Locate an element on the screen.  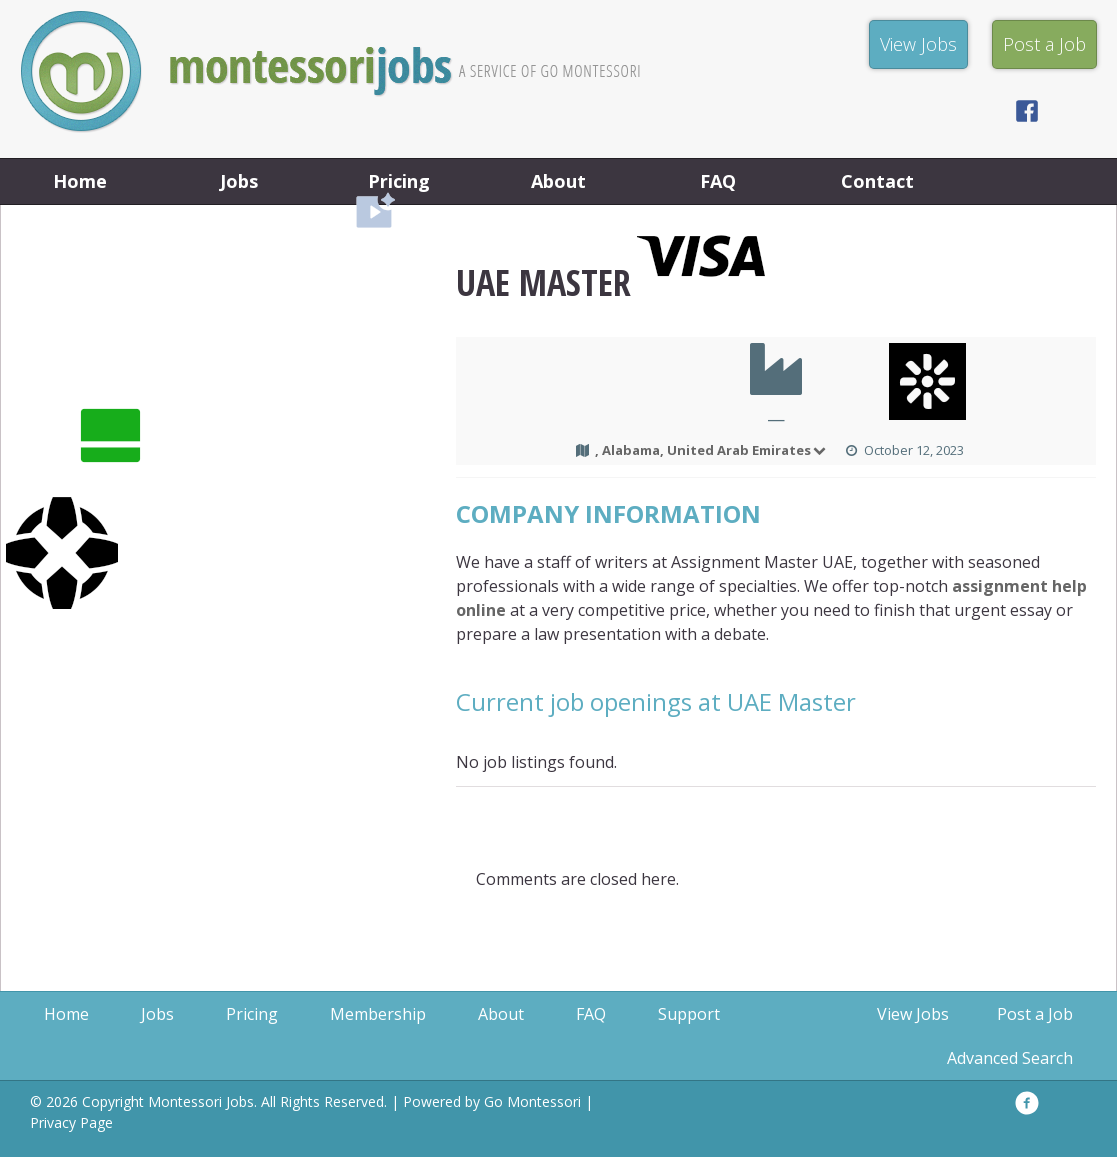
kentico CMS platform logo is located at coordinates (927, 381).